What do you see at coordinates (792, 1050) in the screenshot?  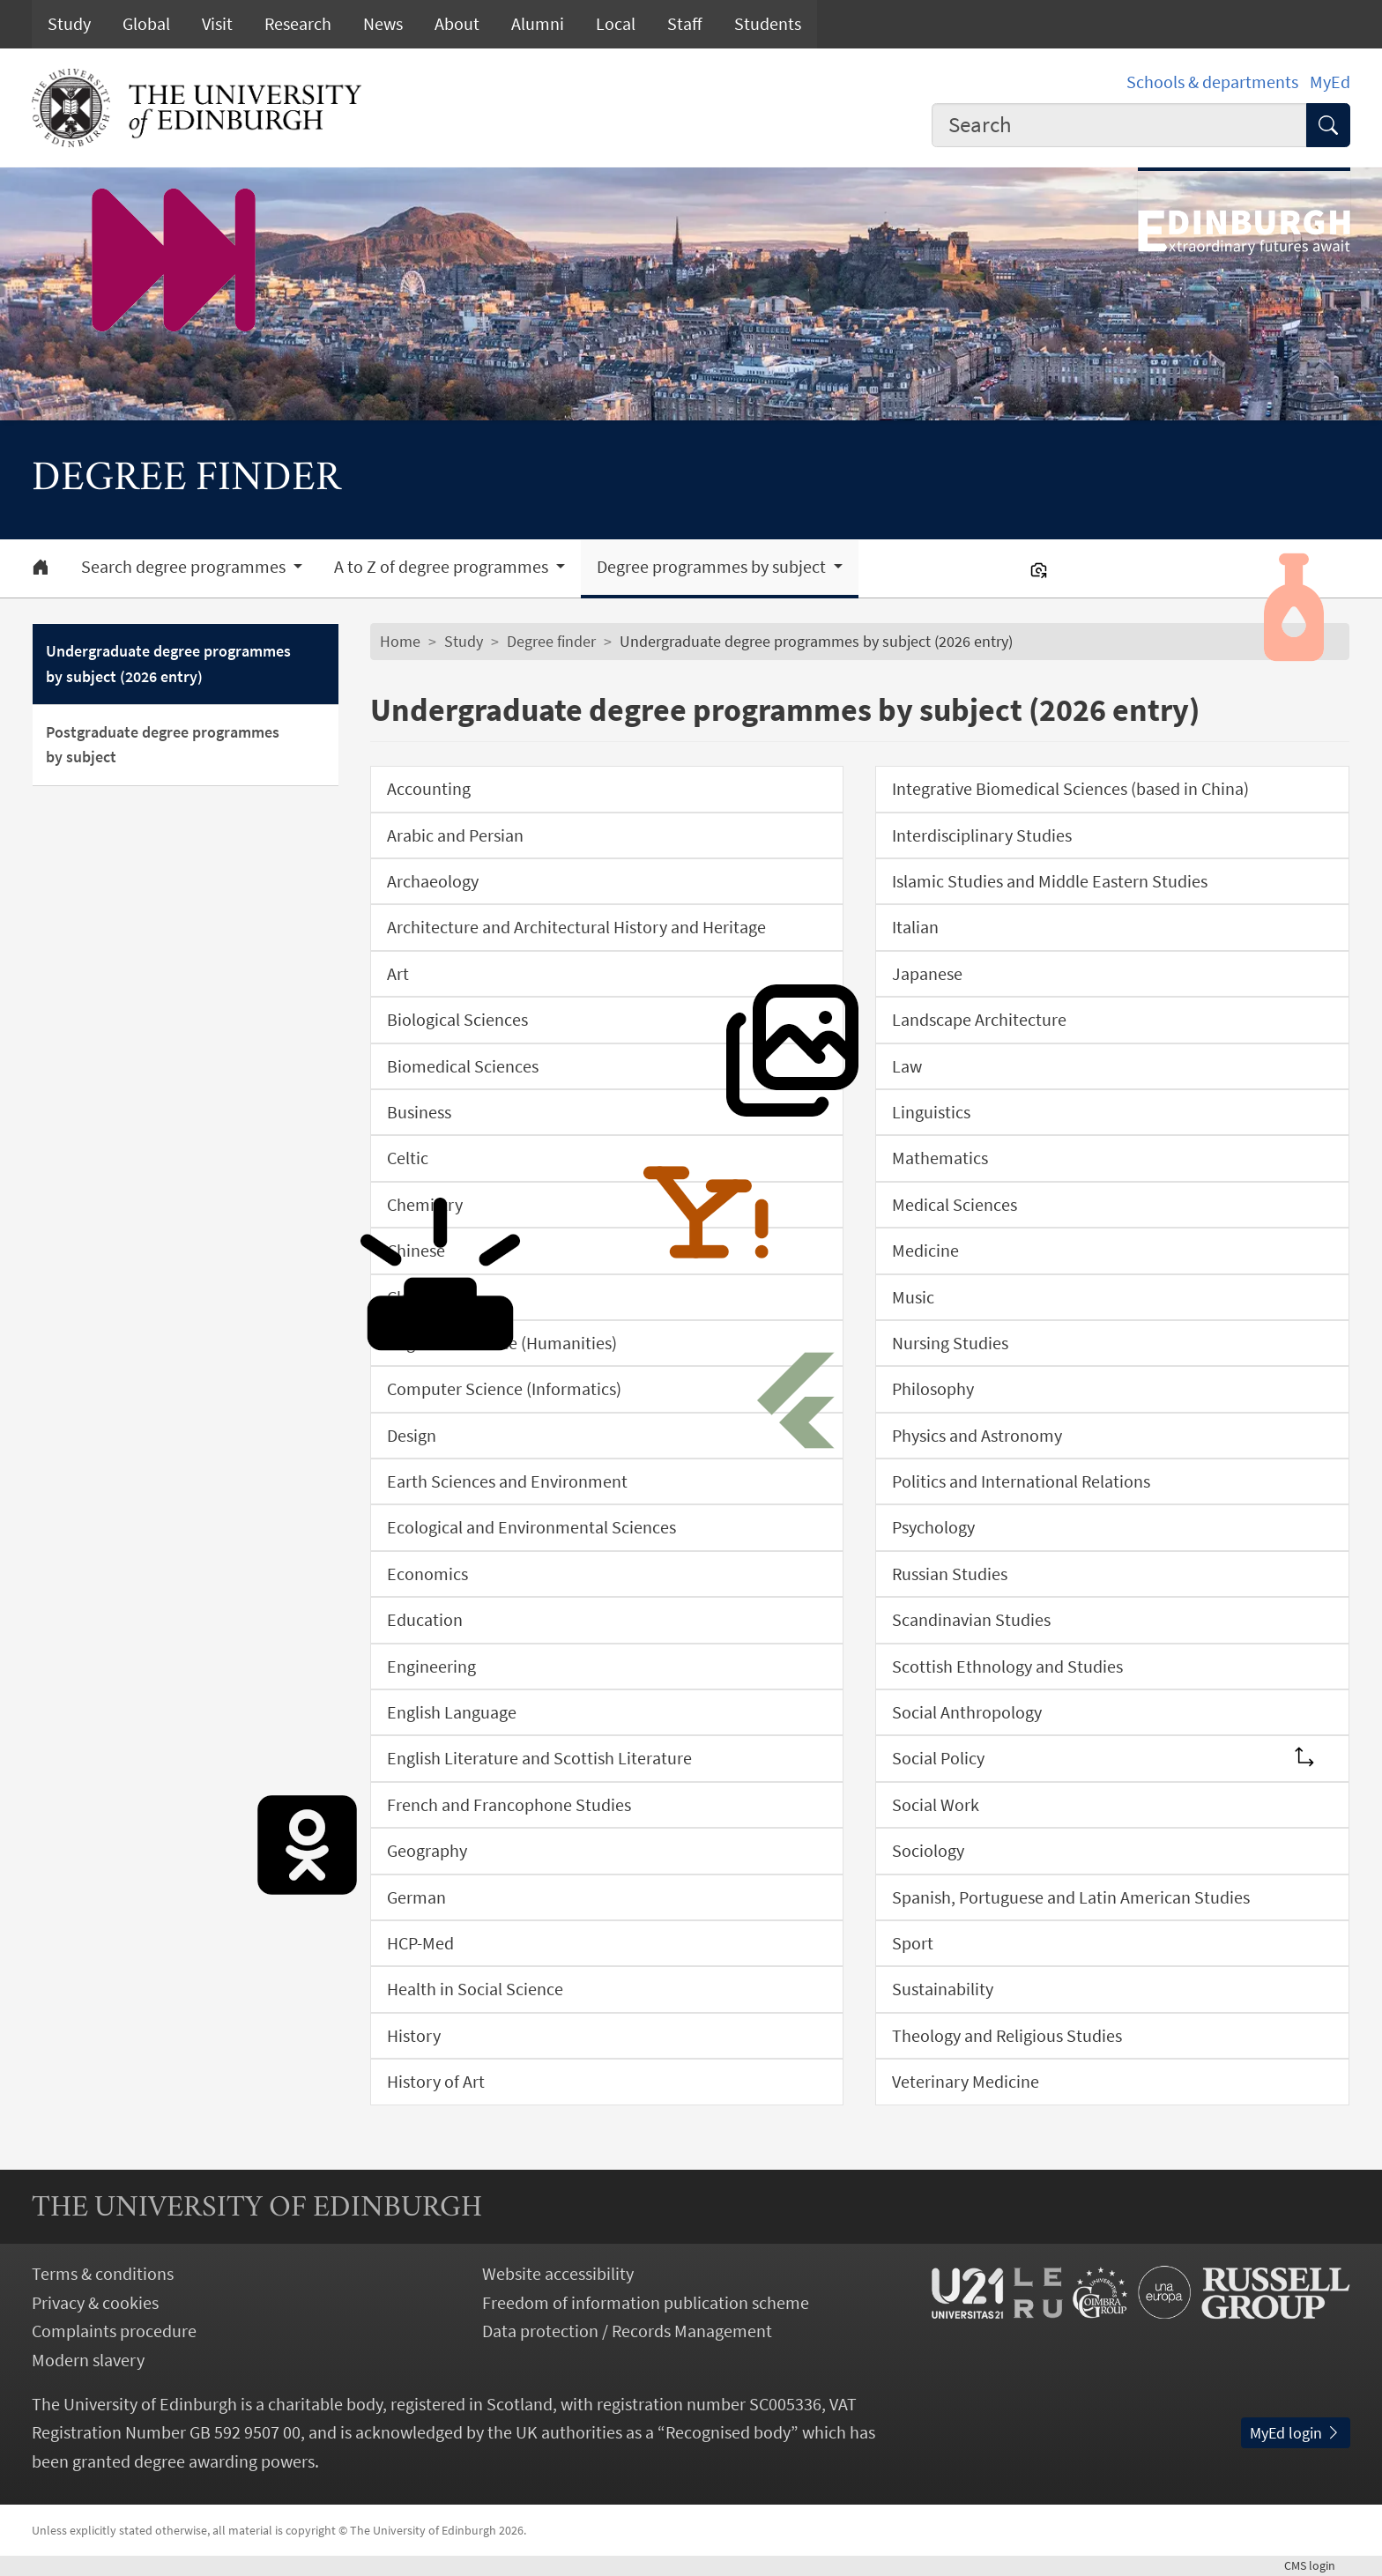 I see `access your photo library` at bounding box center [792, 1050].